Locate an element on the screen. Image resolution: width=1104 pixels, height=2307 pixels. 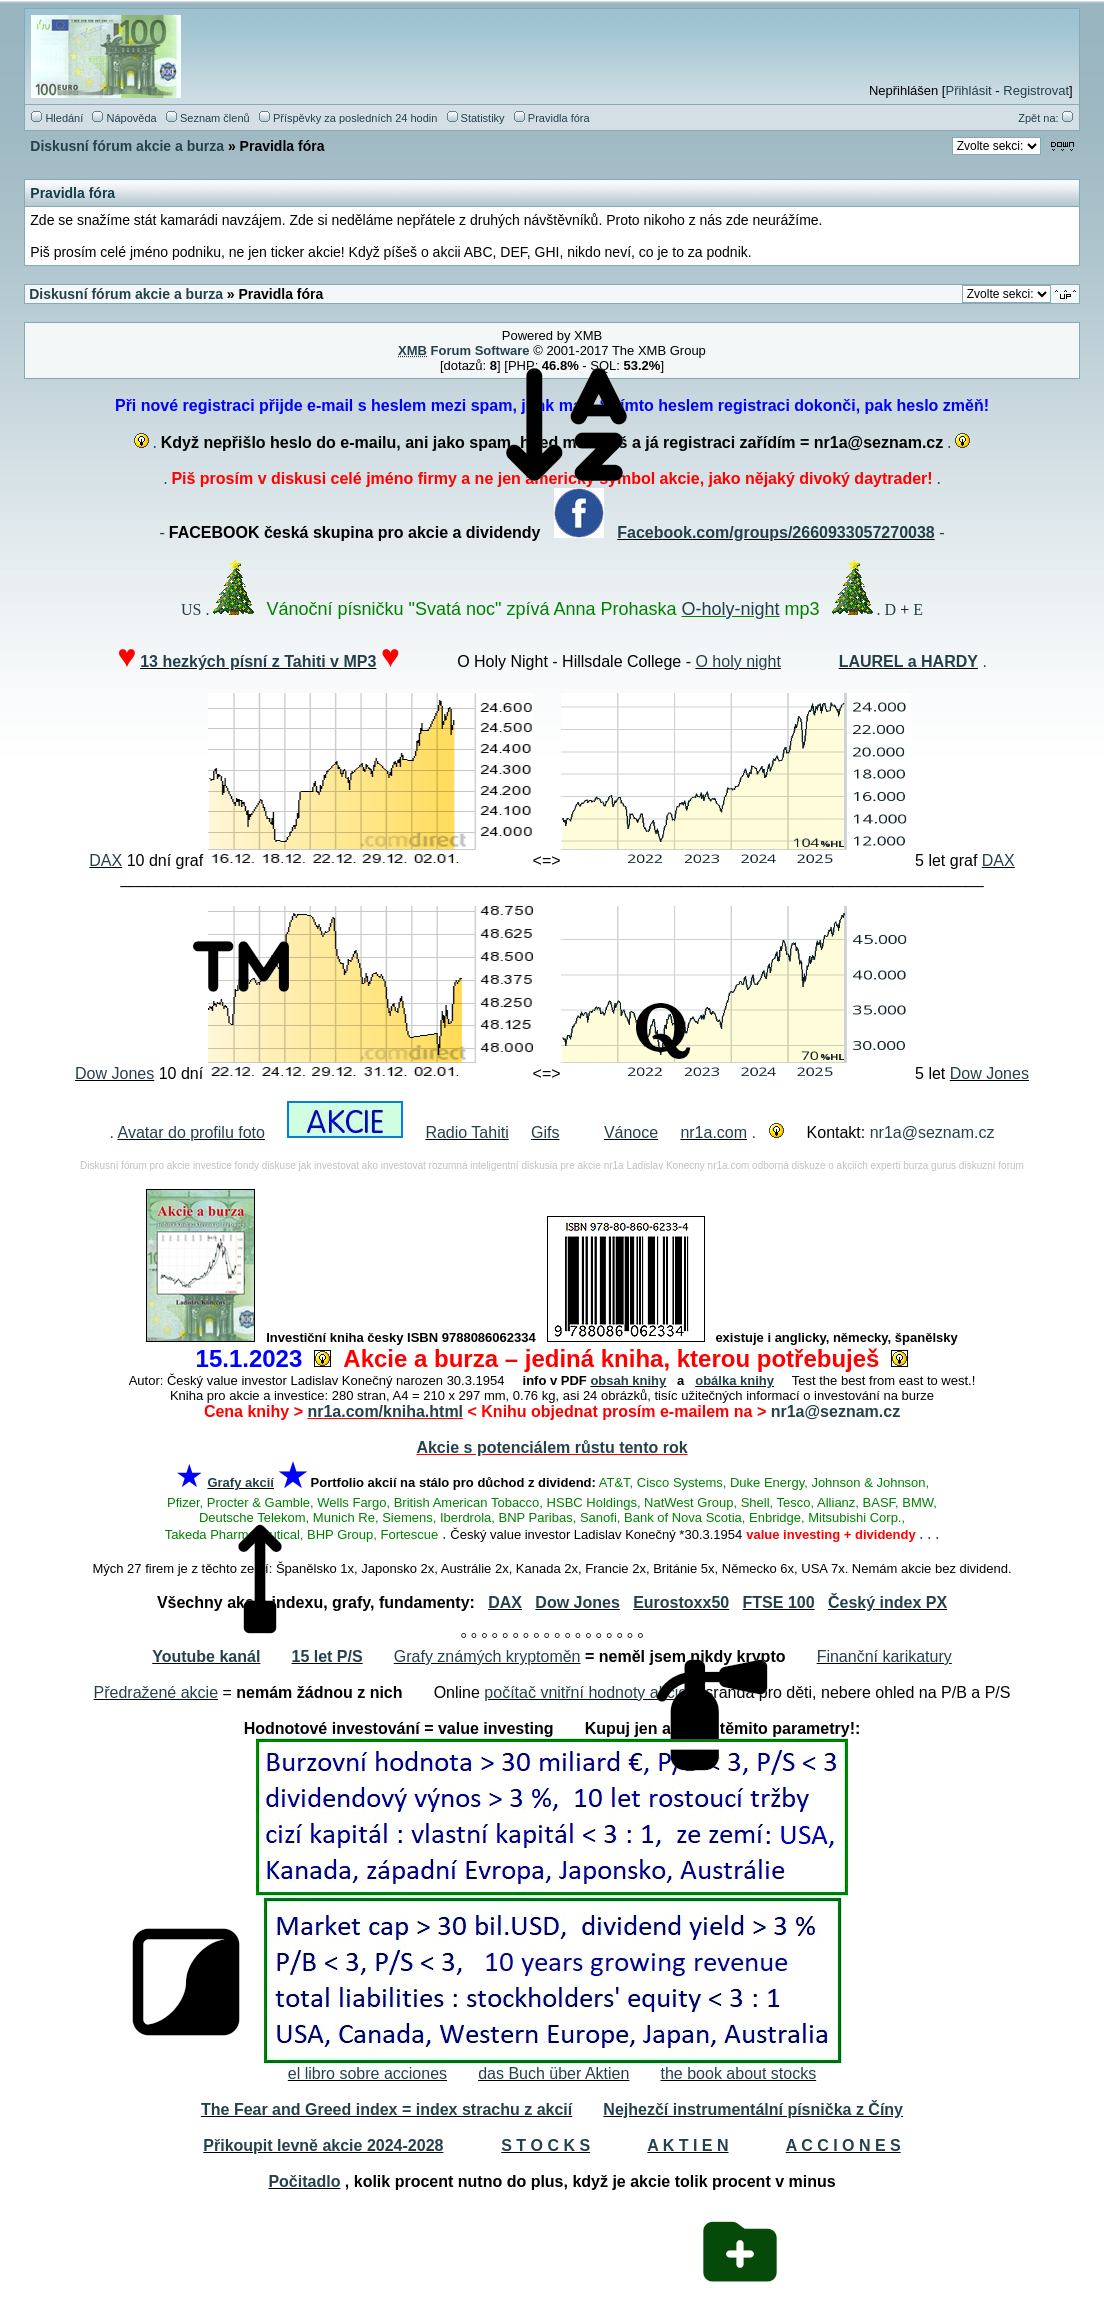
upload a file or content is located at coordinates (260, 1579).